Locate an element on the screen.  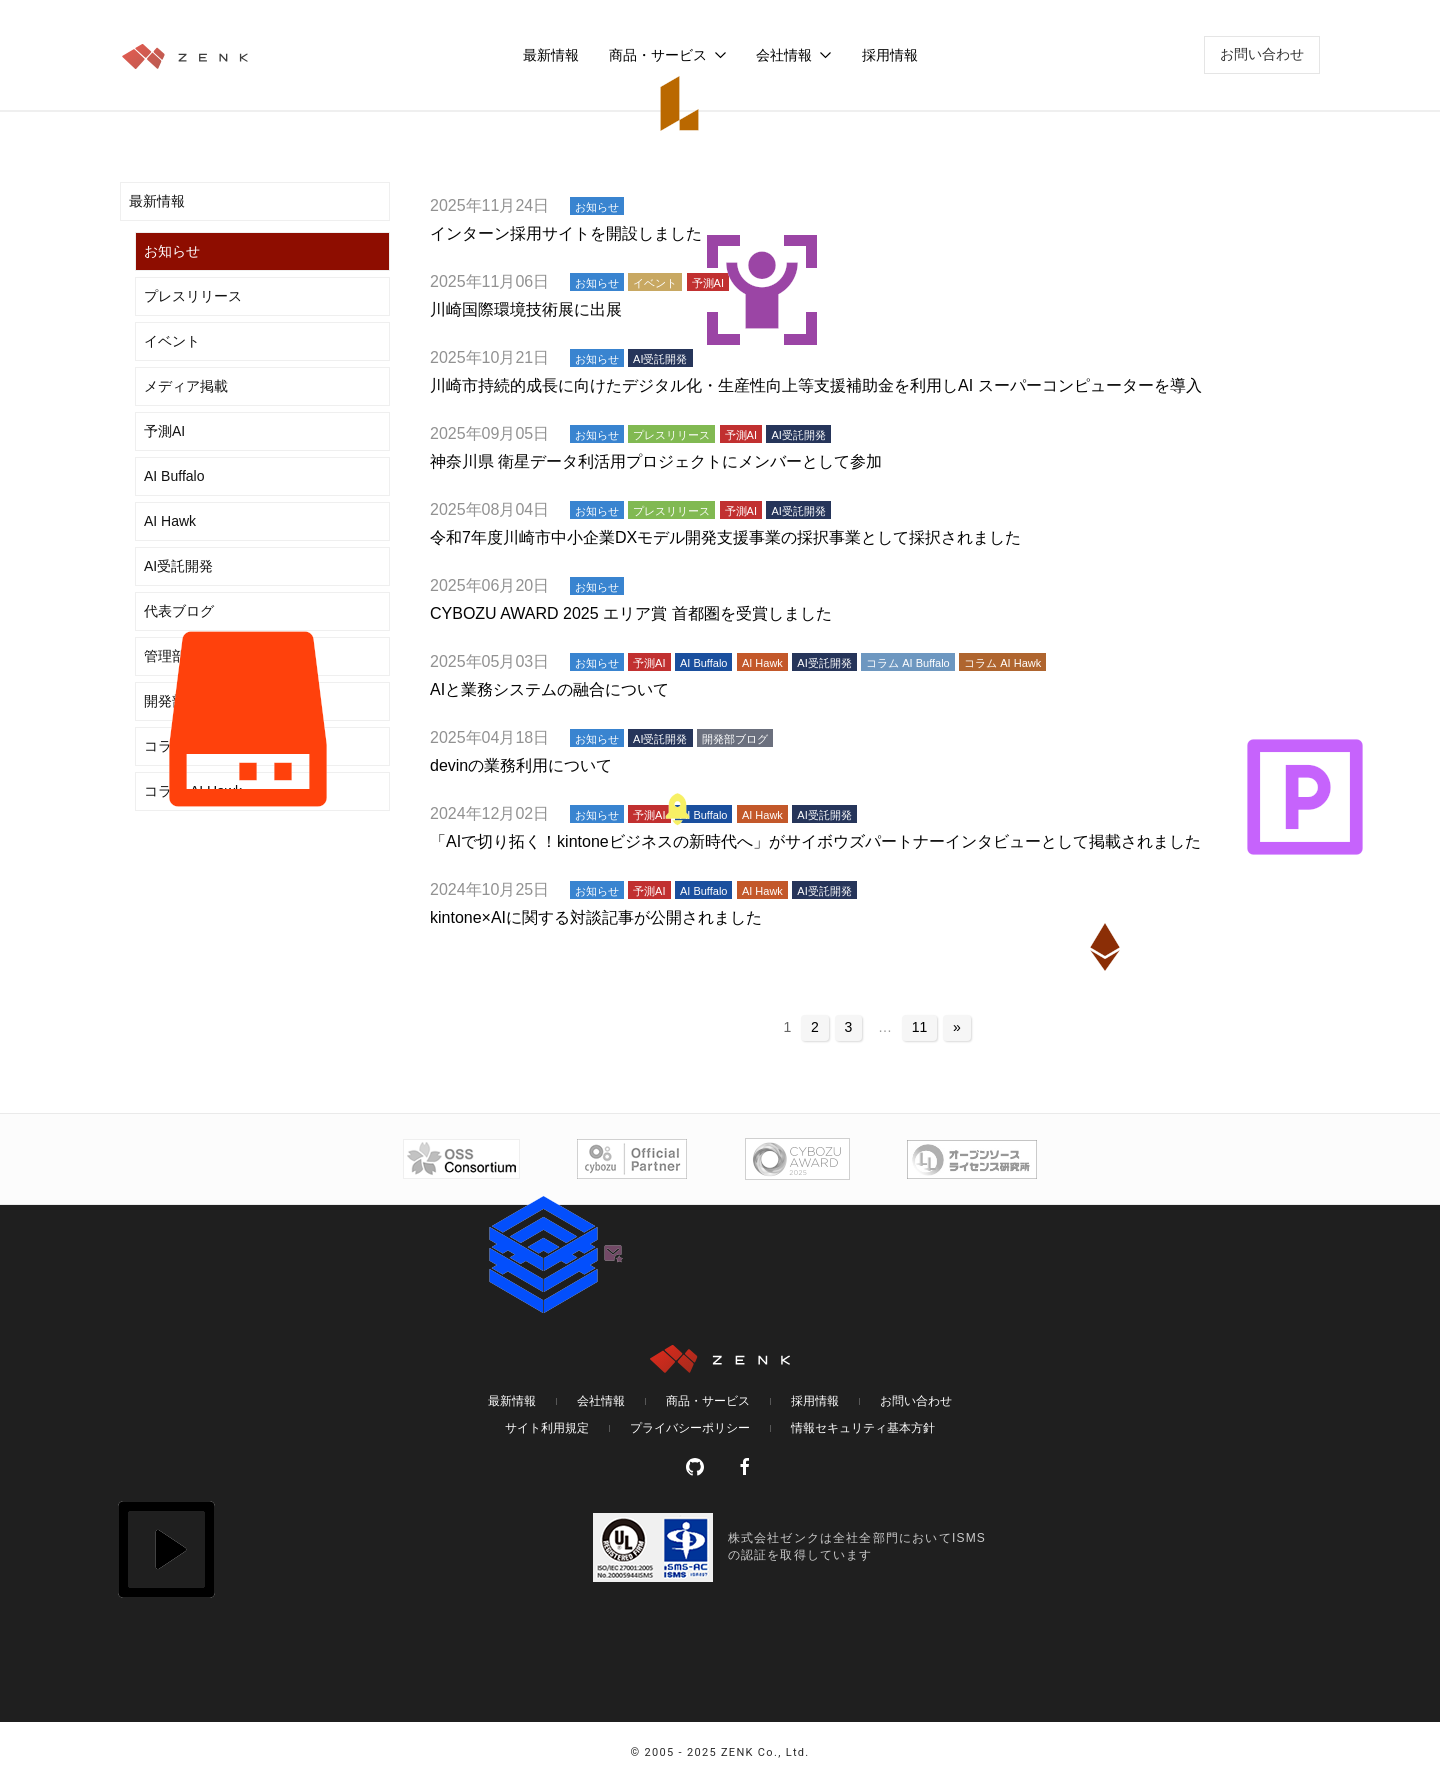
ebox brand logo is located at coordinates (543, 1254).